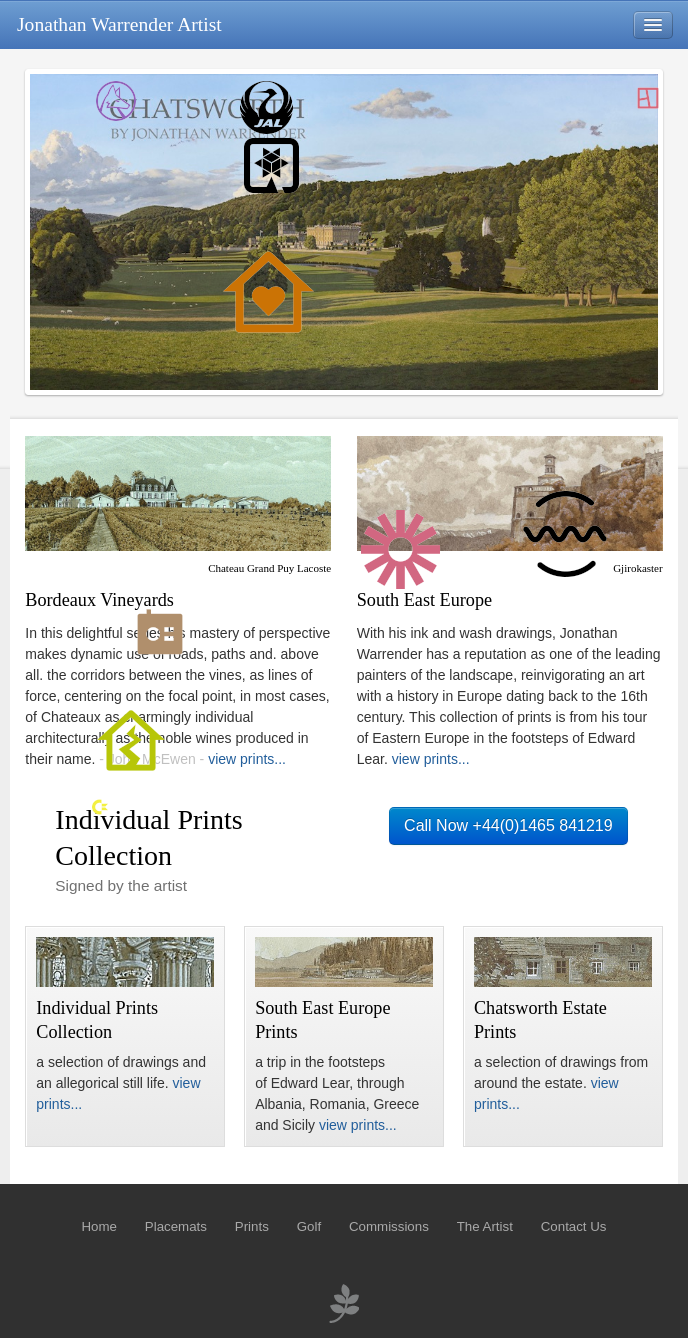 The width and height of the screenshot is (688, 1338). Describe the element at coordinates (131, 743) in the screenshot. I see `indicates earthquake alert or seismic activity warning` at that location.